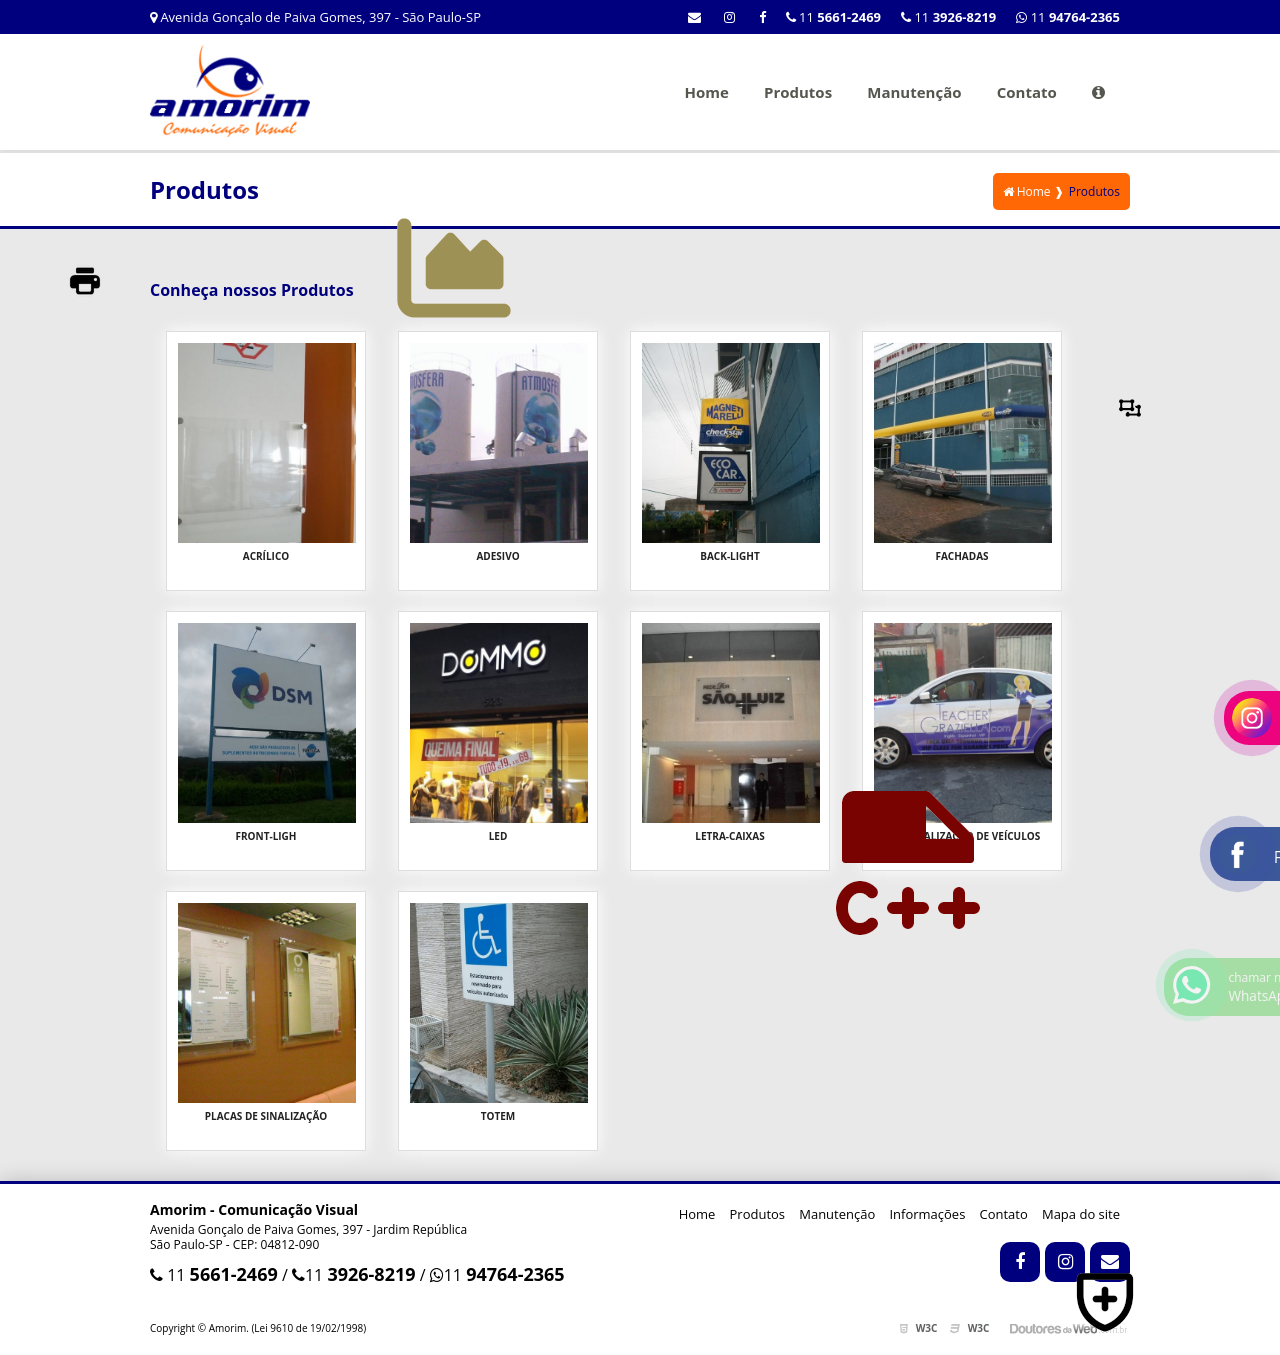  Describe the element at coordinates (1105, 1299) in the screenshot. I see `add new security protection` at that location.